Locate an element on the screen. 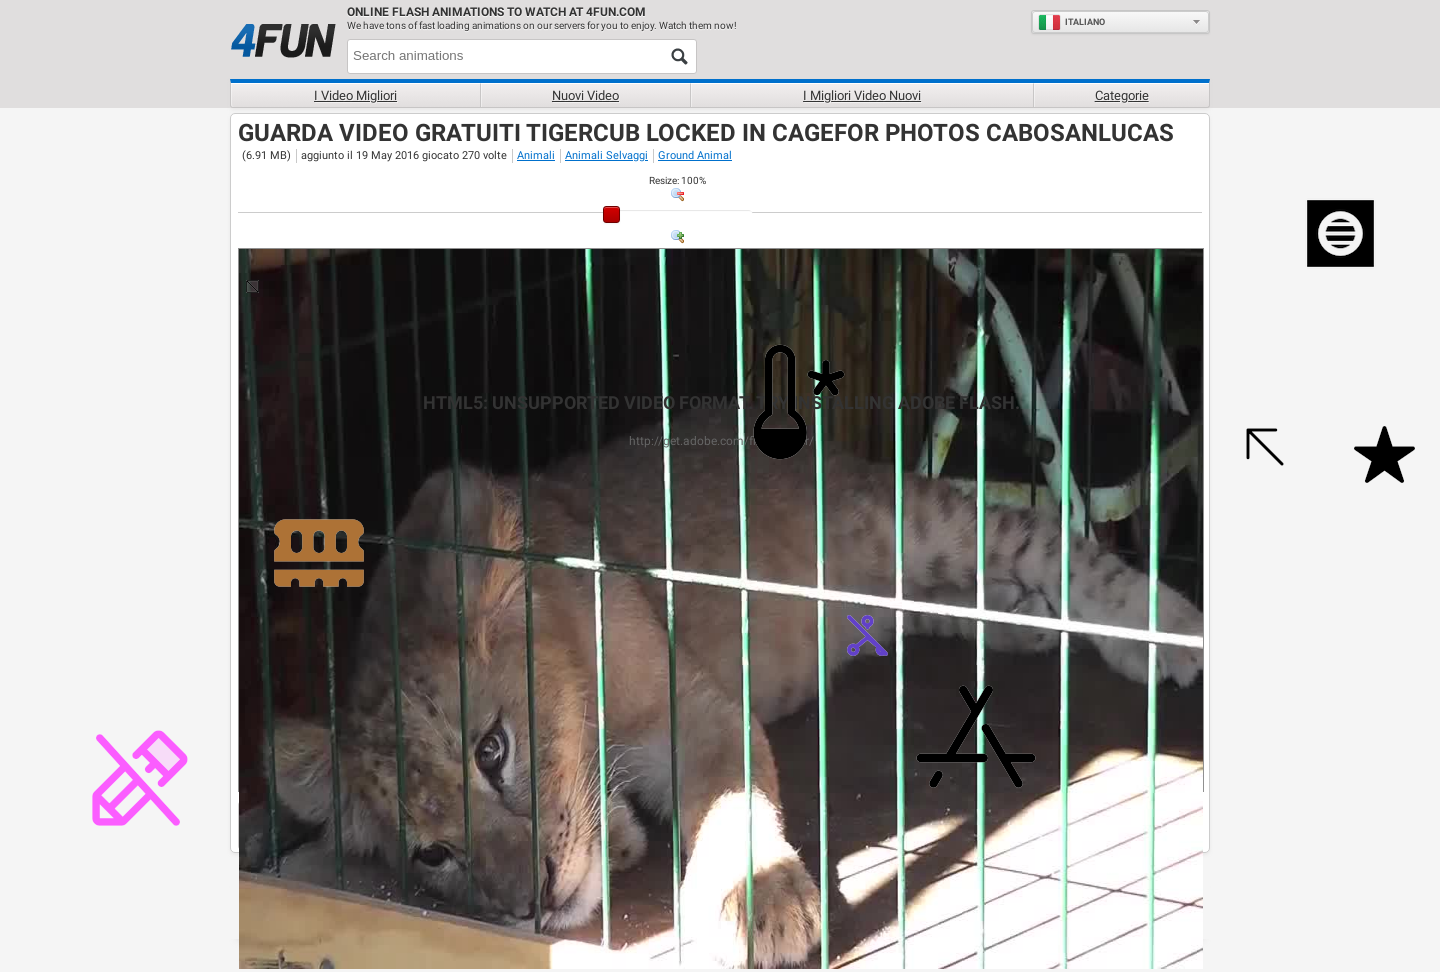 This screenshot has height=972, width=1440. open the app store is located at coordinates (976, 741).